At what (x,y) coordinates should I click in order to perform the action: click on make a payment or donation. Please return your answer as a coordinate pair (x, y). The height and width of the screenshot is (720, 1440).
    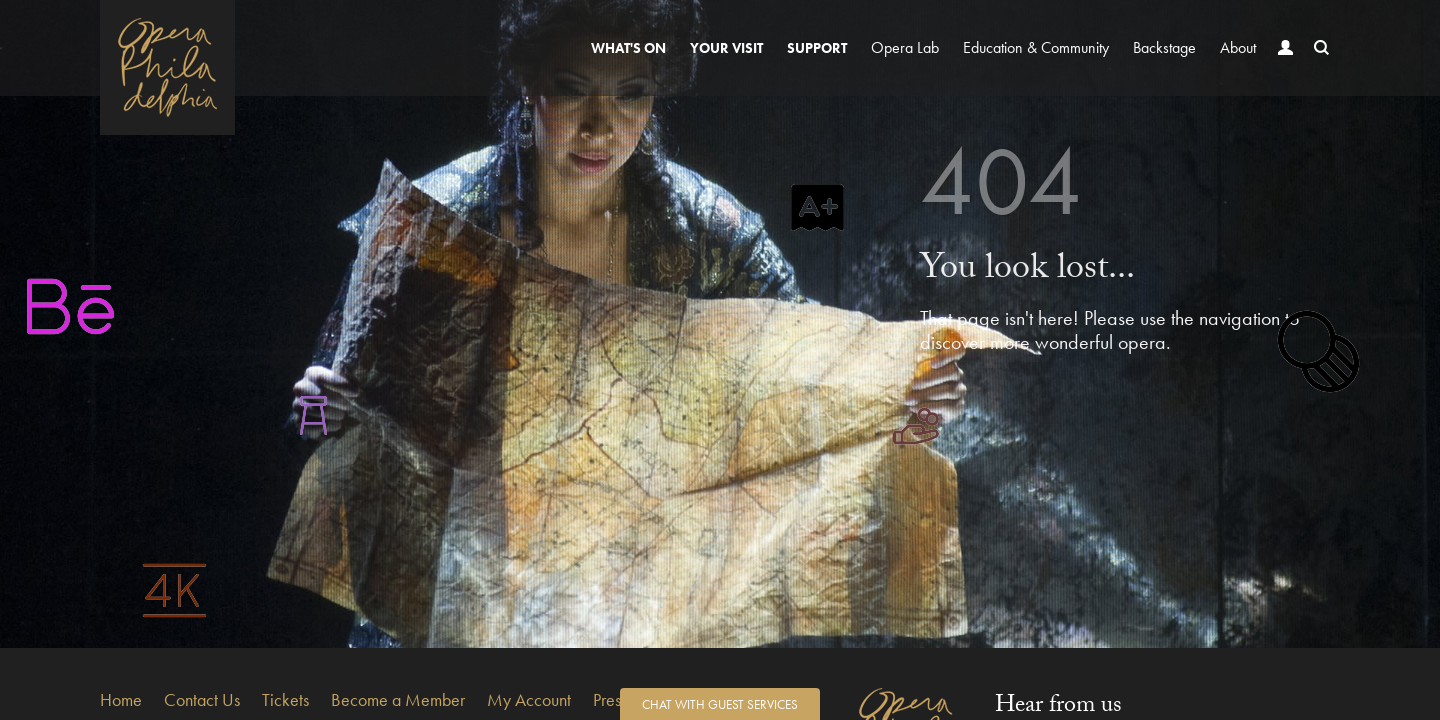
    Looking at the image, I should click on (917, 427).